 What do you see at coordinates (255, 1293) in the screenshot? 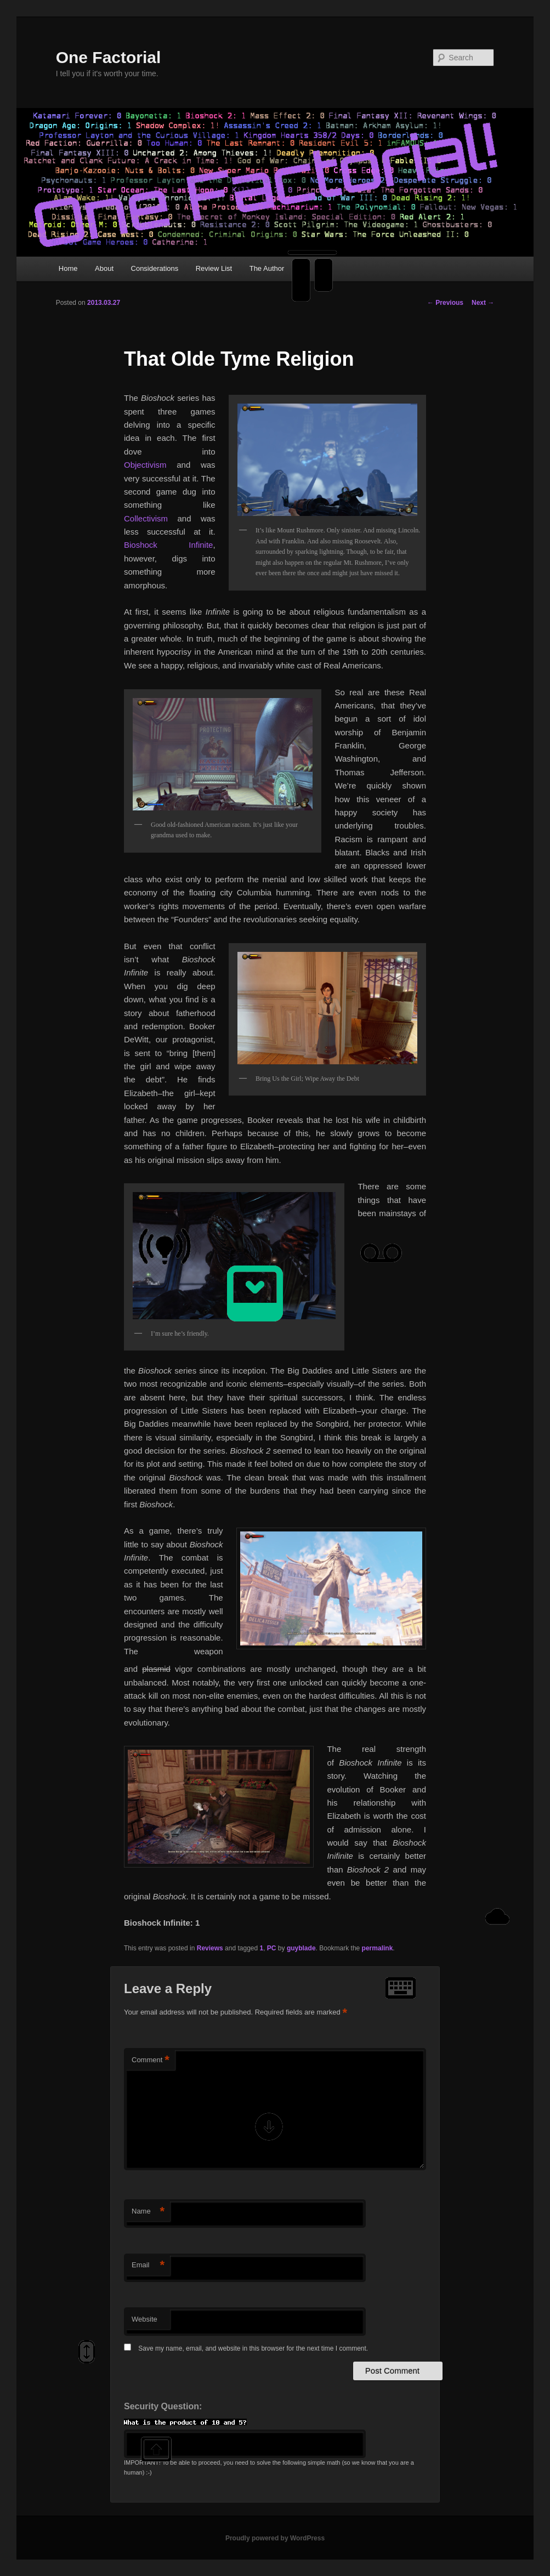
I see `collapse the bottom navigation bar` at bounding box center [255, 1293].